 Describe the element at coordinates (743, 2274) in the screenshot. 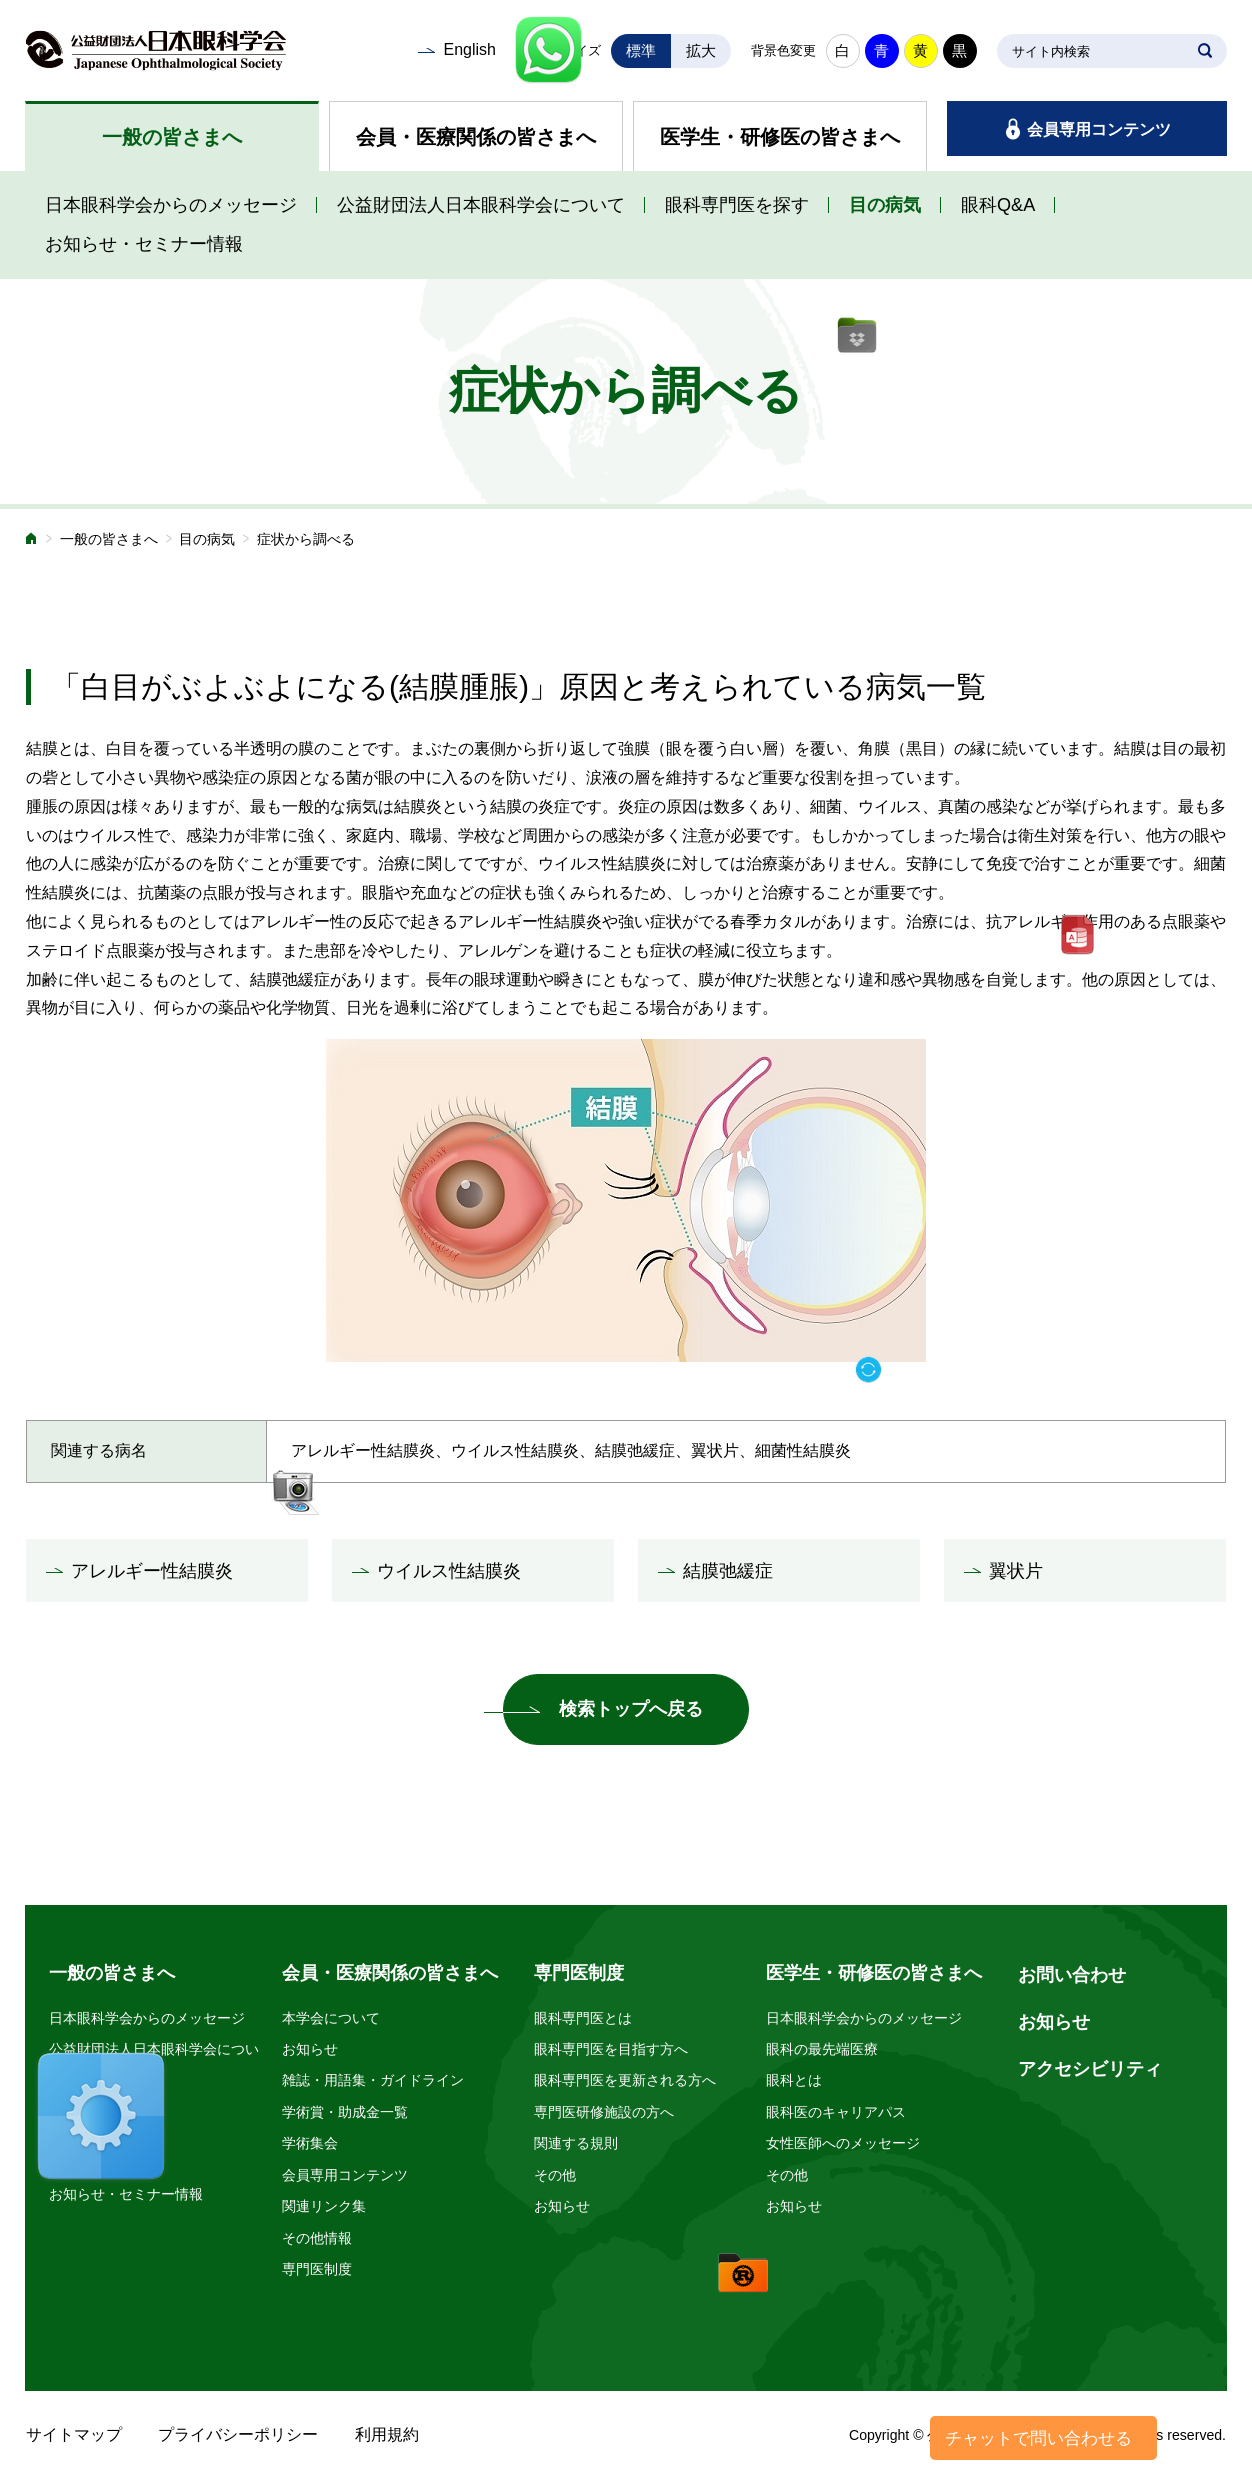

I see `open folder containing rust programming projects` at that location.